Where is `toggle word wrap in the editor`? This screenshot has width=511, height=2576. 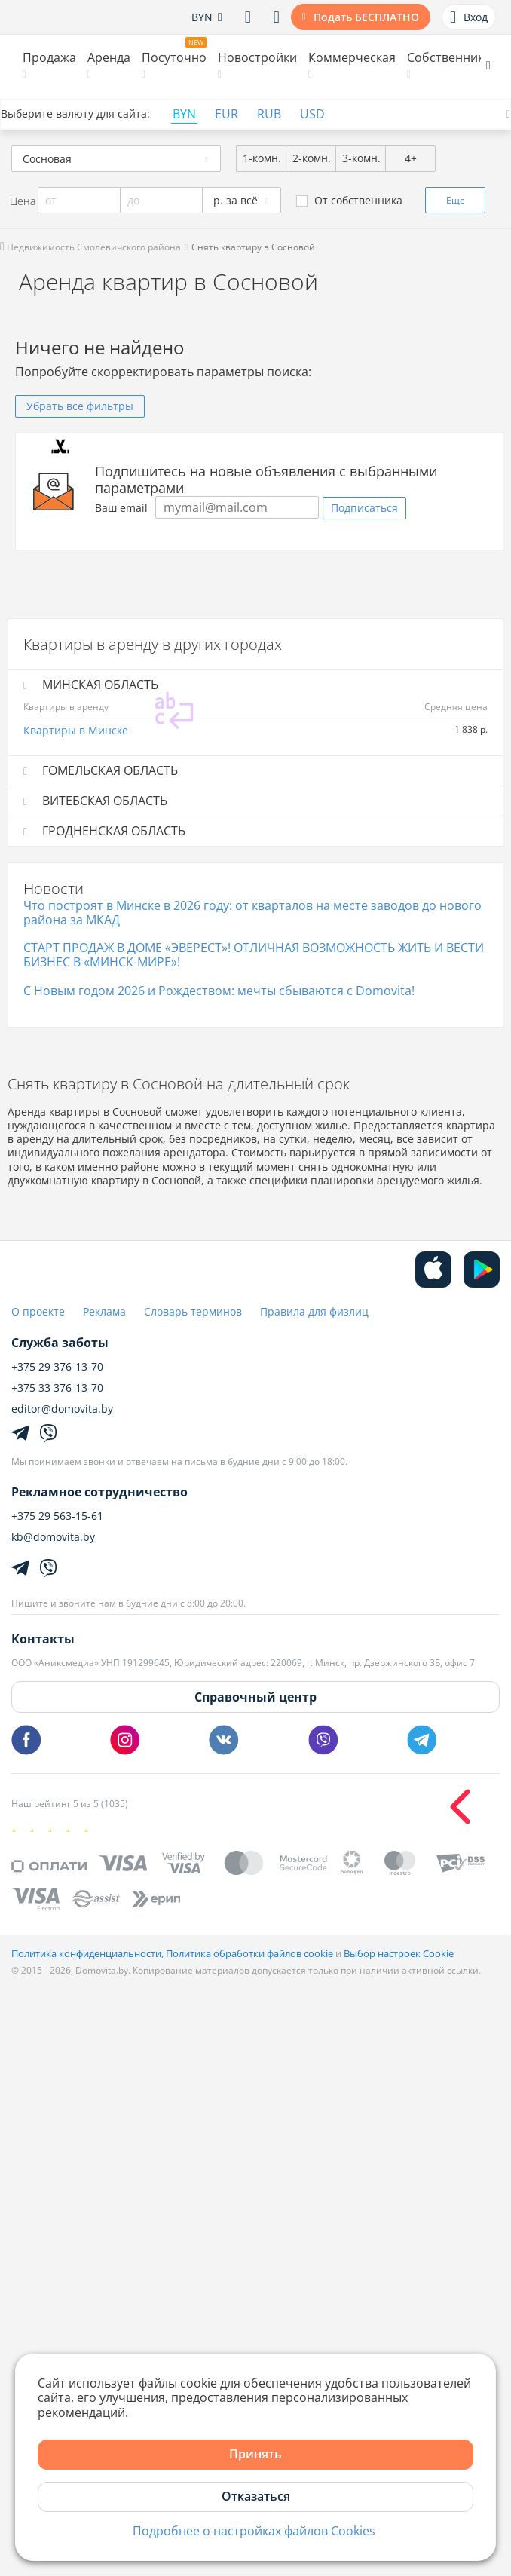 toggle word wrap in the editor is located at coordinates (174, 711).